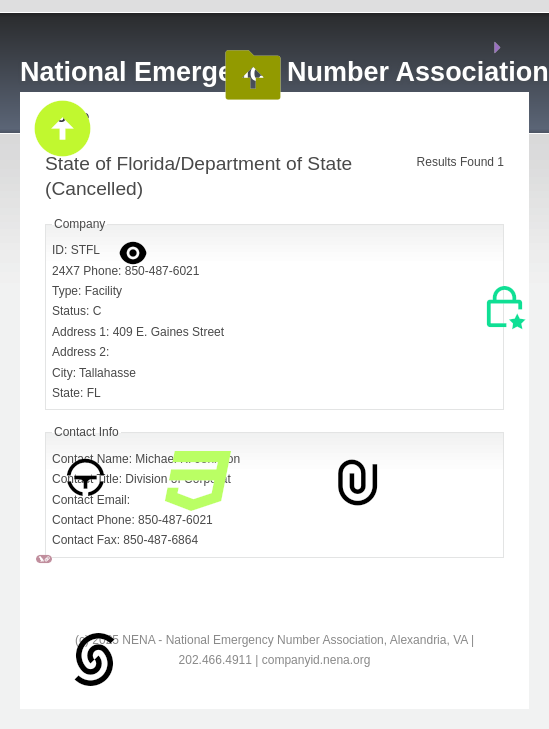  What do you see at coordinates (44, 559) in the screenshot?
I see `langchain official logo` at bounding box center [44, 559].